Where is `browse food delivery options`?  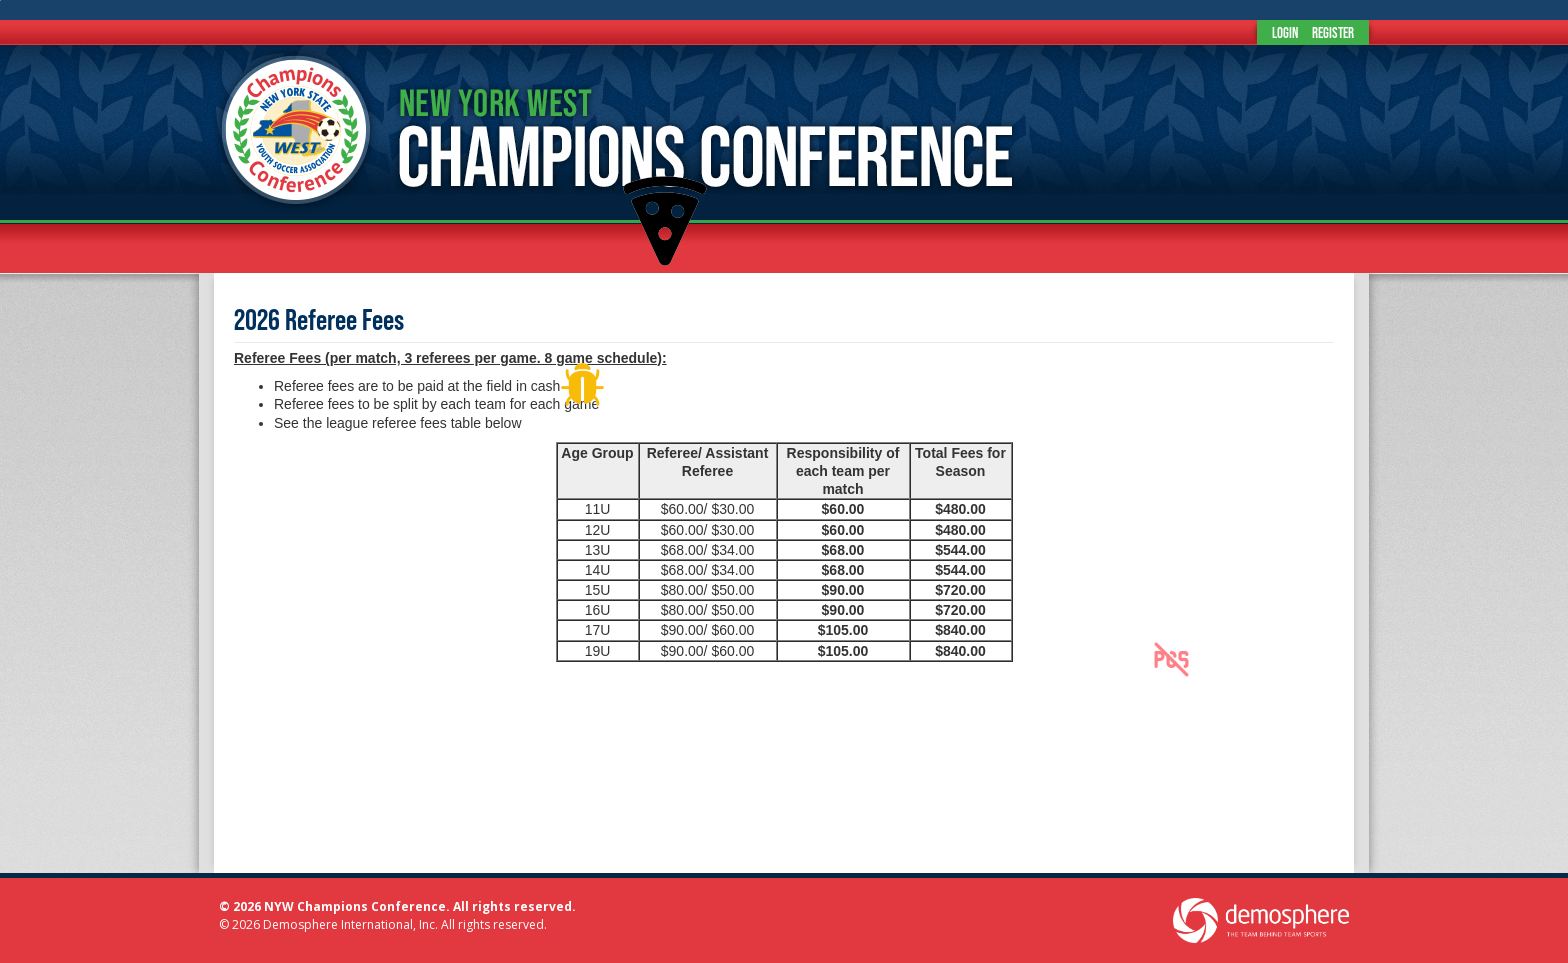
browse food delivery options is located at coordinates (665, 221).